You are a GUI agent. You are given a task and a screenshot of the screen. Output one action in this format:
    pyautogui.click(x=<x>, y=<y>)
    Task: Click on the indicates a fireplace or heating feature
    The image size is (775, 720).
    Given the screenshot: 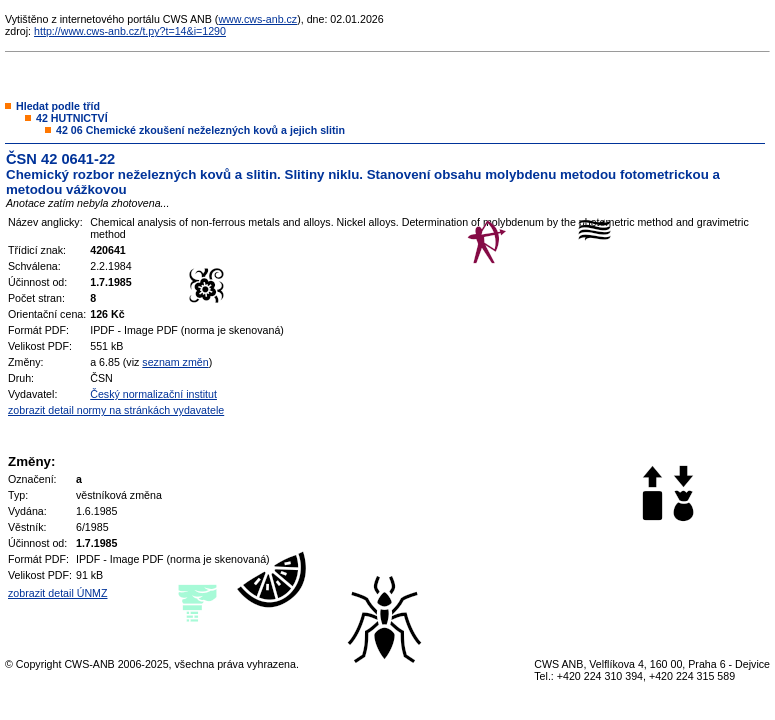 What is the action you would take?
    pyautogui.click(x=197, y=603)
    